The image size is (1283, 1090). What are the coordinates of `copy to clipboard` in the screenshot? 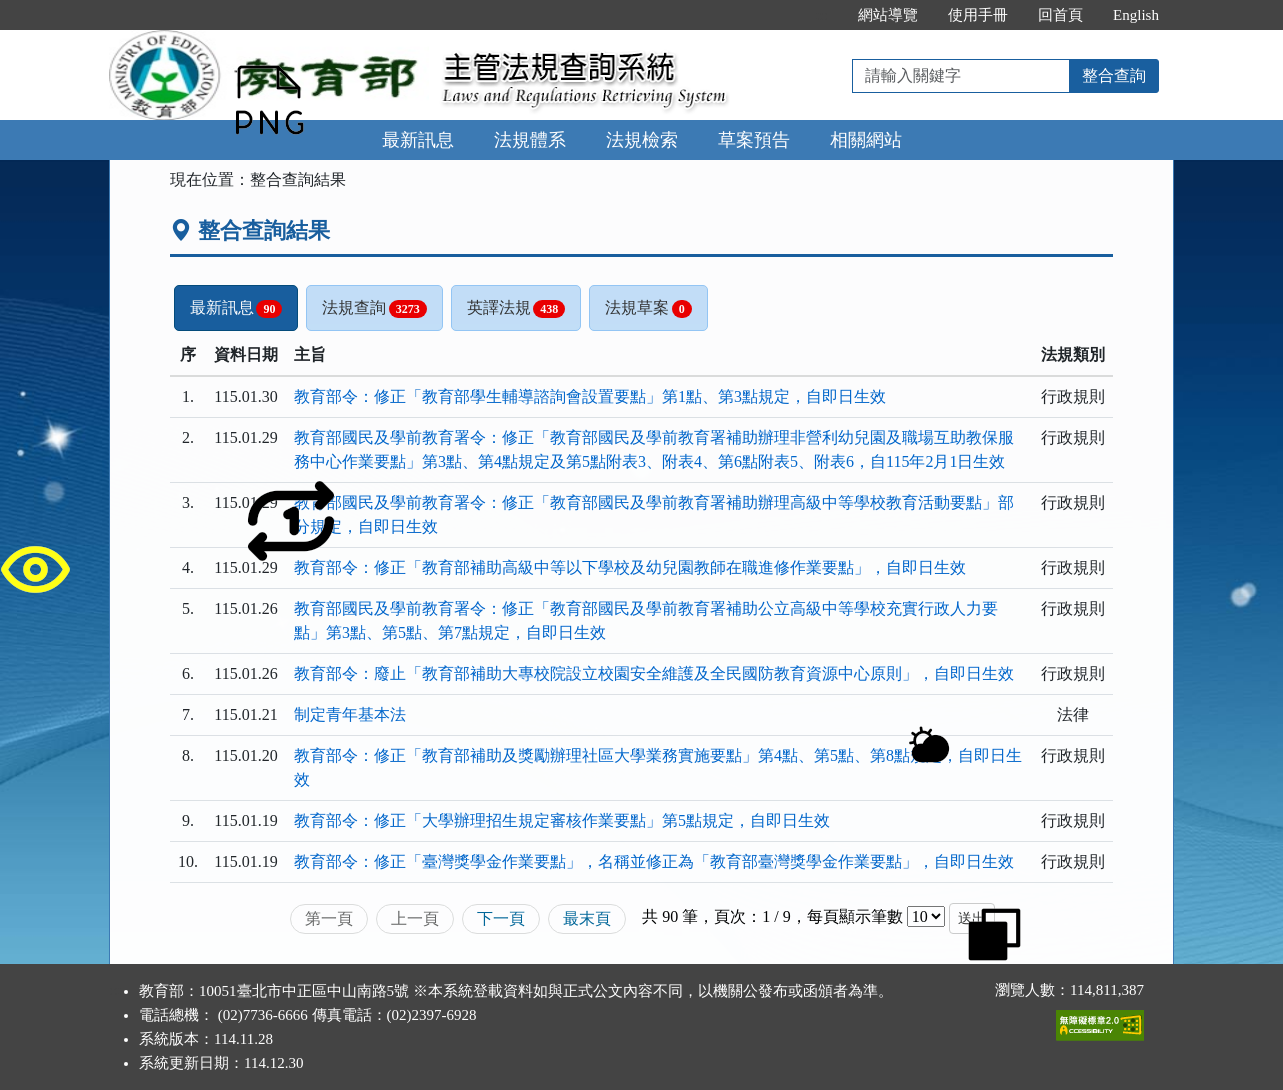 It's located at (994, 934).